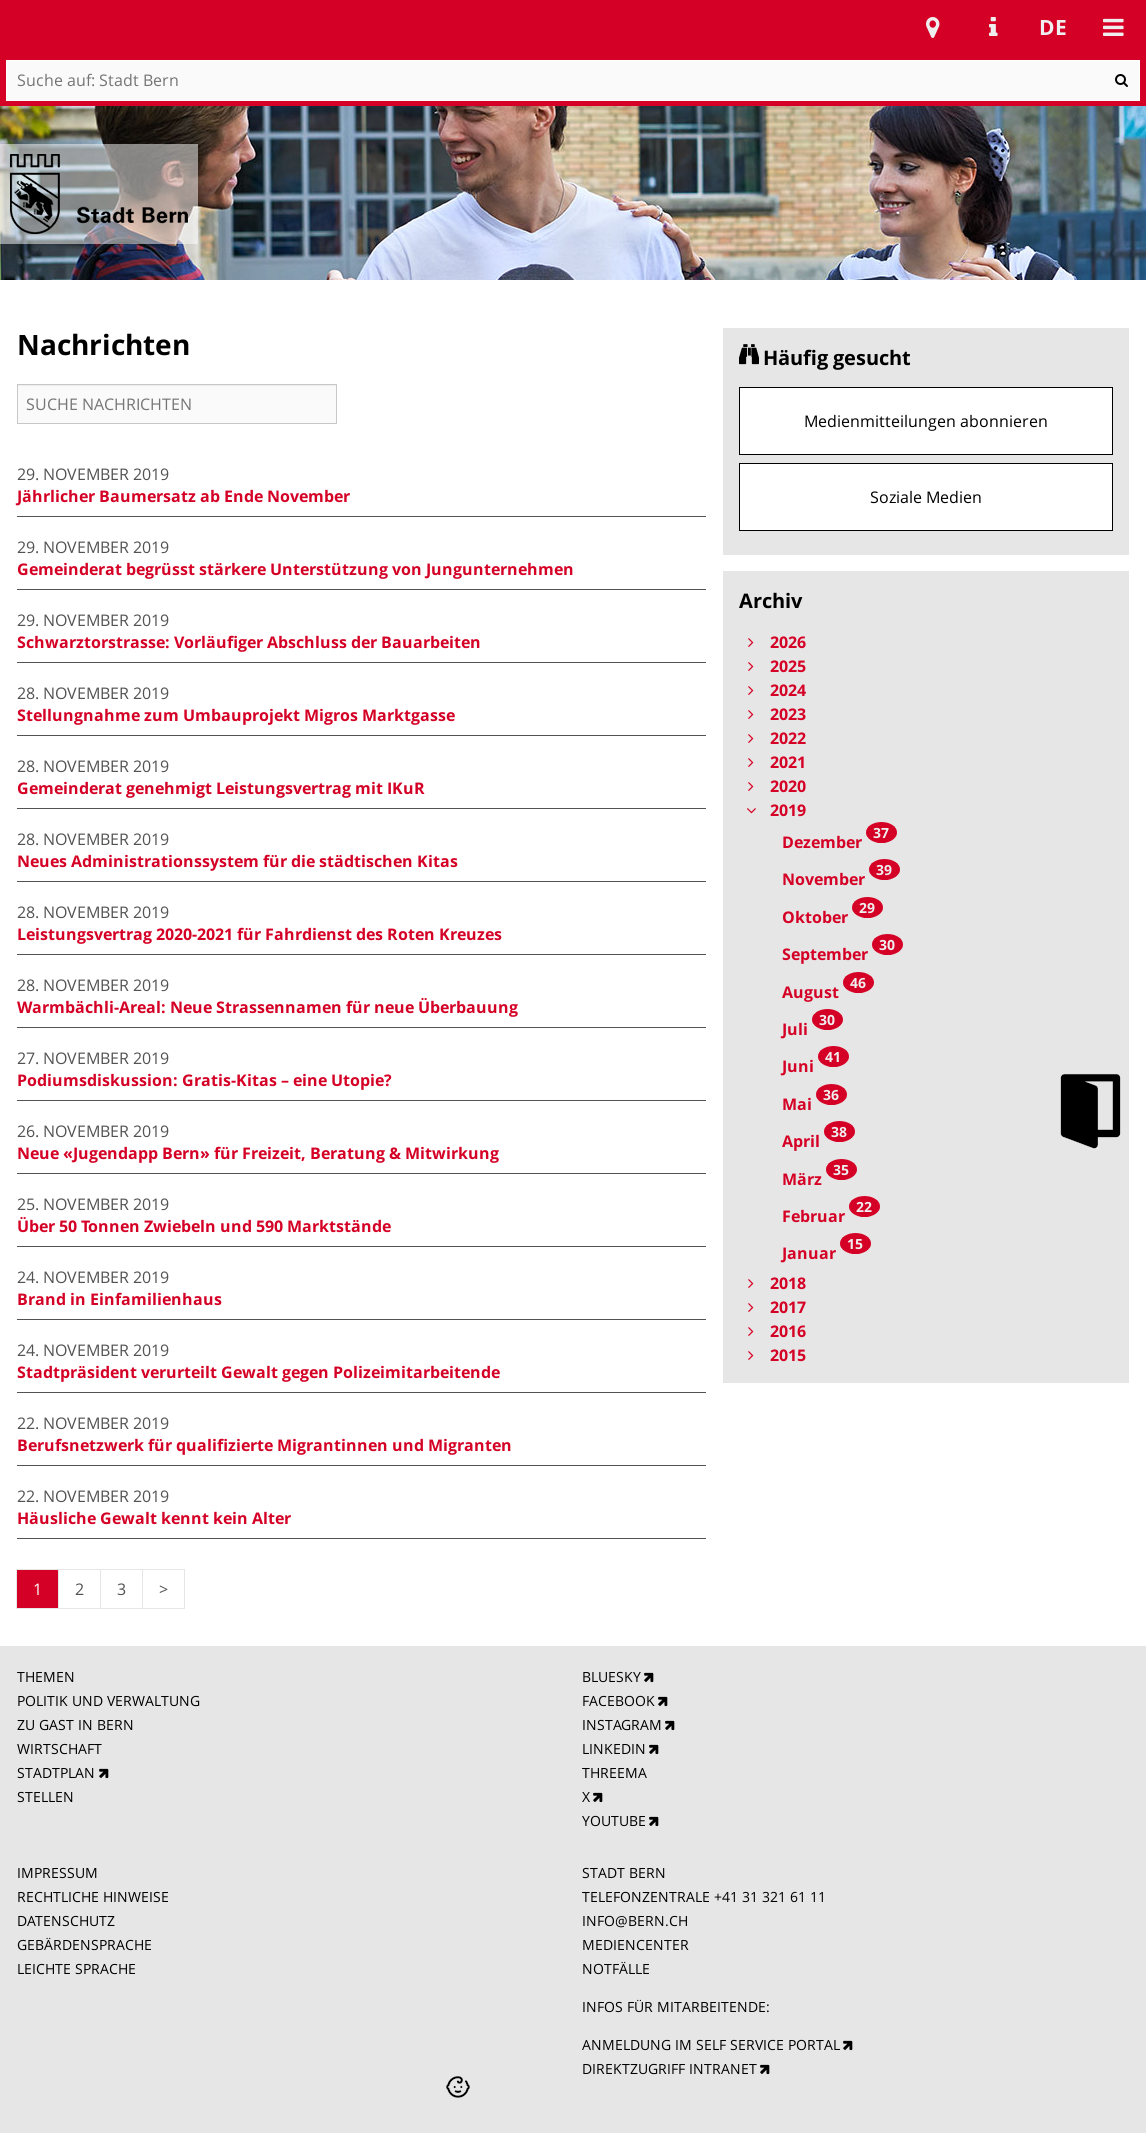 The height and width of the screenshot is (2149, 1146). Describe the element at coordinates (1090, 1107) in the screenshot. I see `switch to dual-screen or split-view mode` at that location.